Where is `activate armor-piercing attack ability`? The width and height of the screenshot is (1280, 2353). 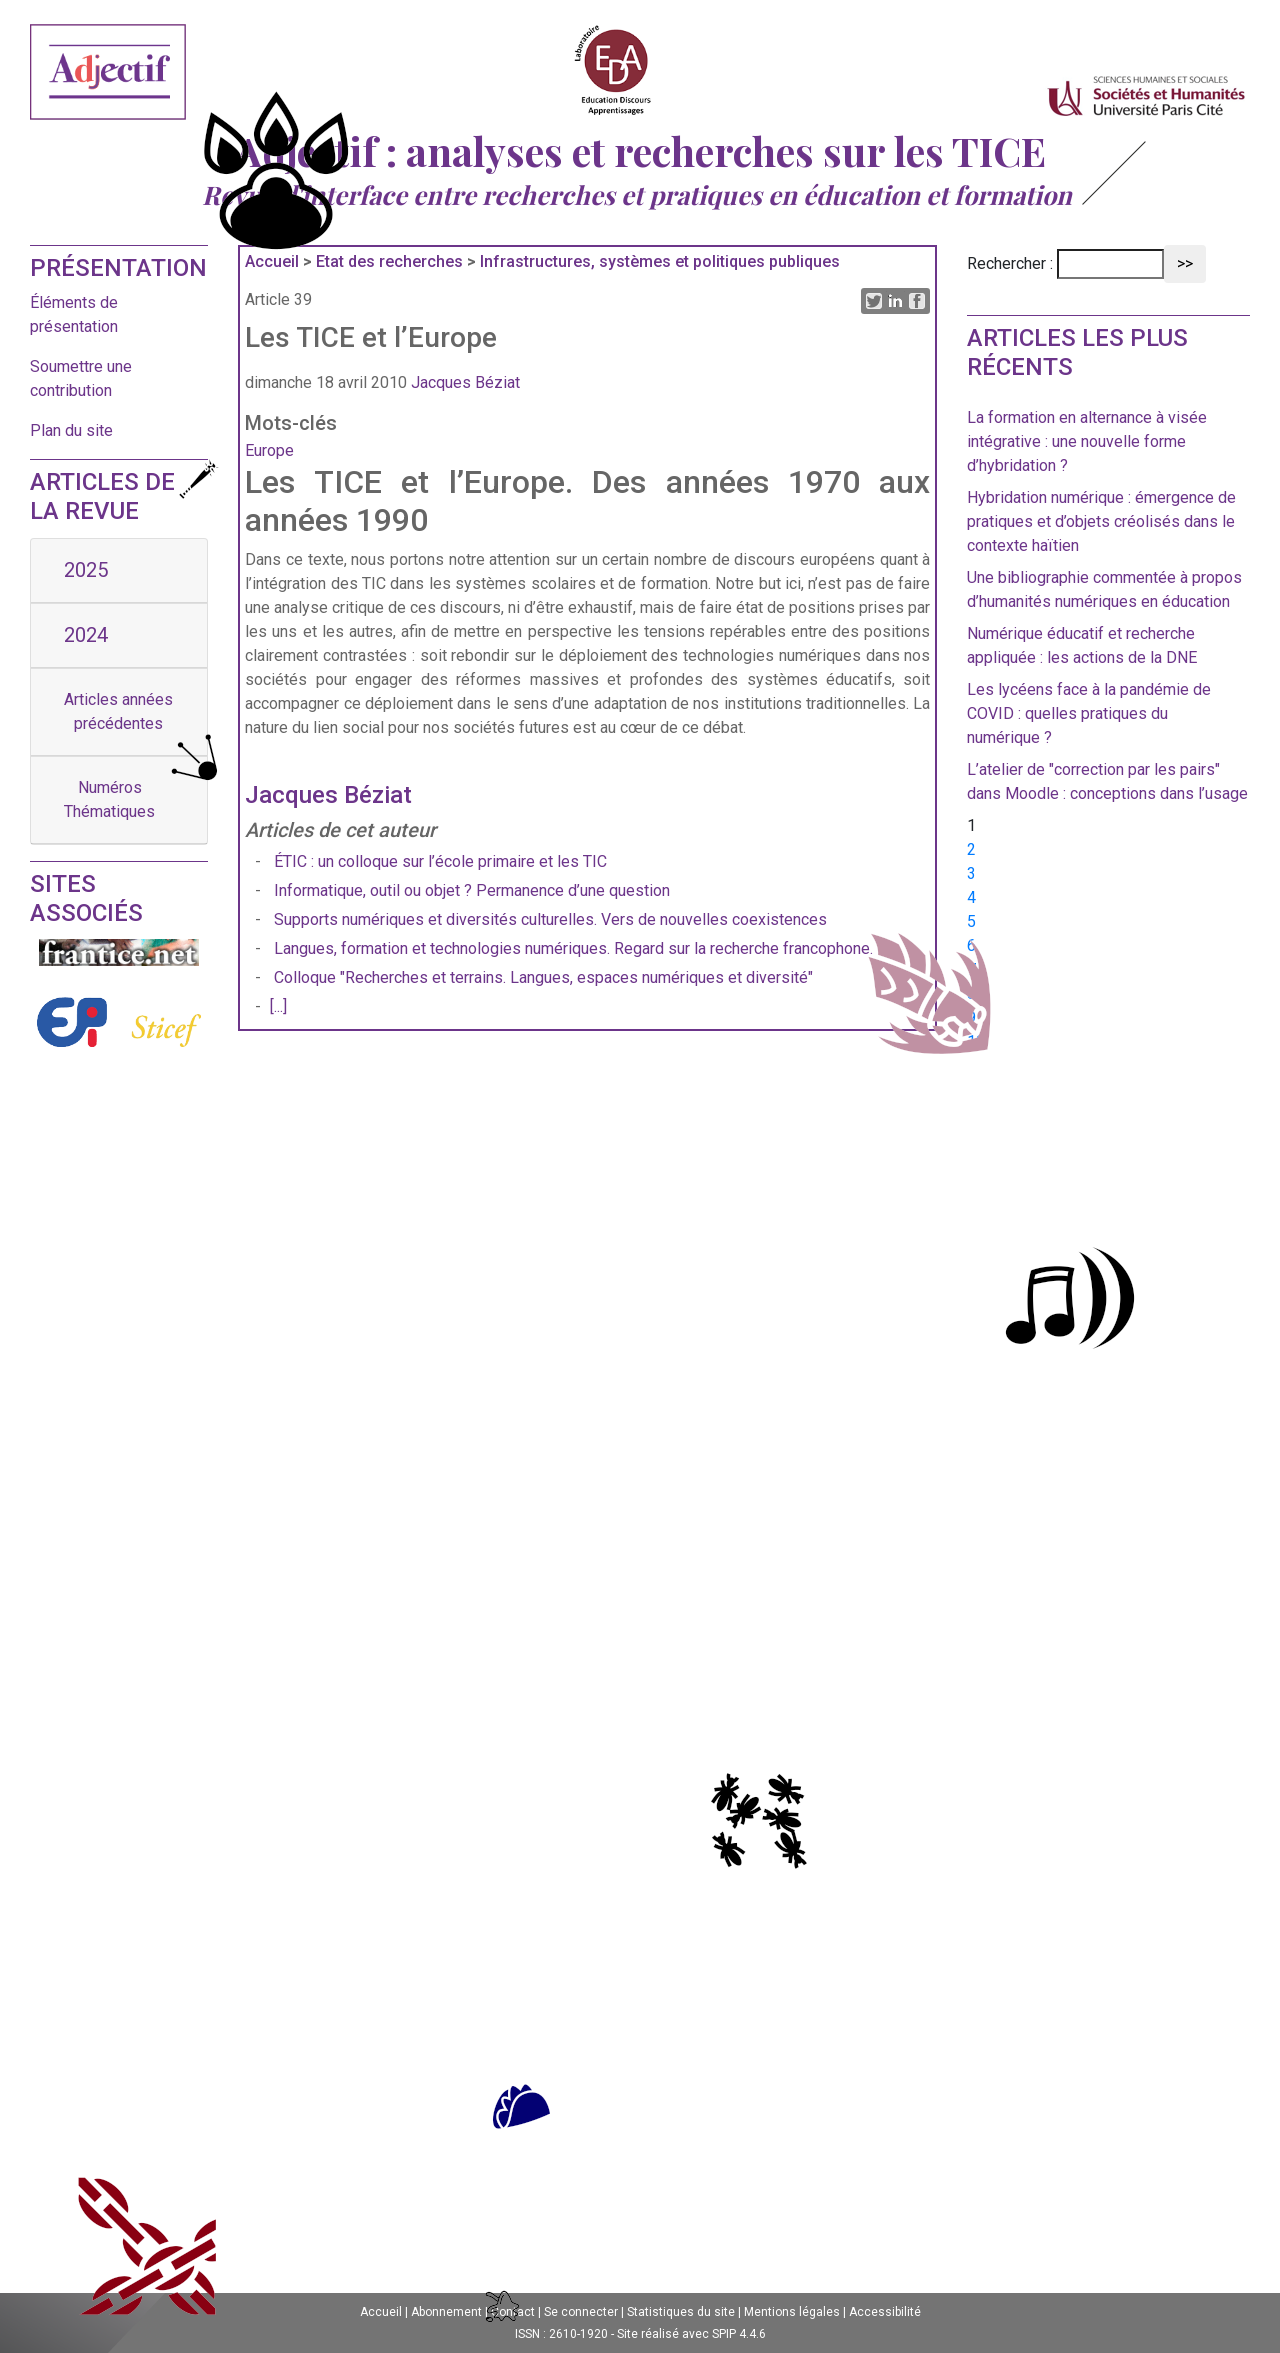
activate armor-piercing attack ability is located at coordinates (929, 993).